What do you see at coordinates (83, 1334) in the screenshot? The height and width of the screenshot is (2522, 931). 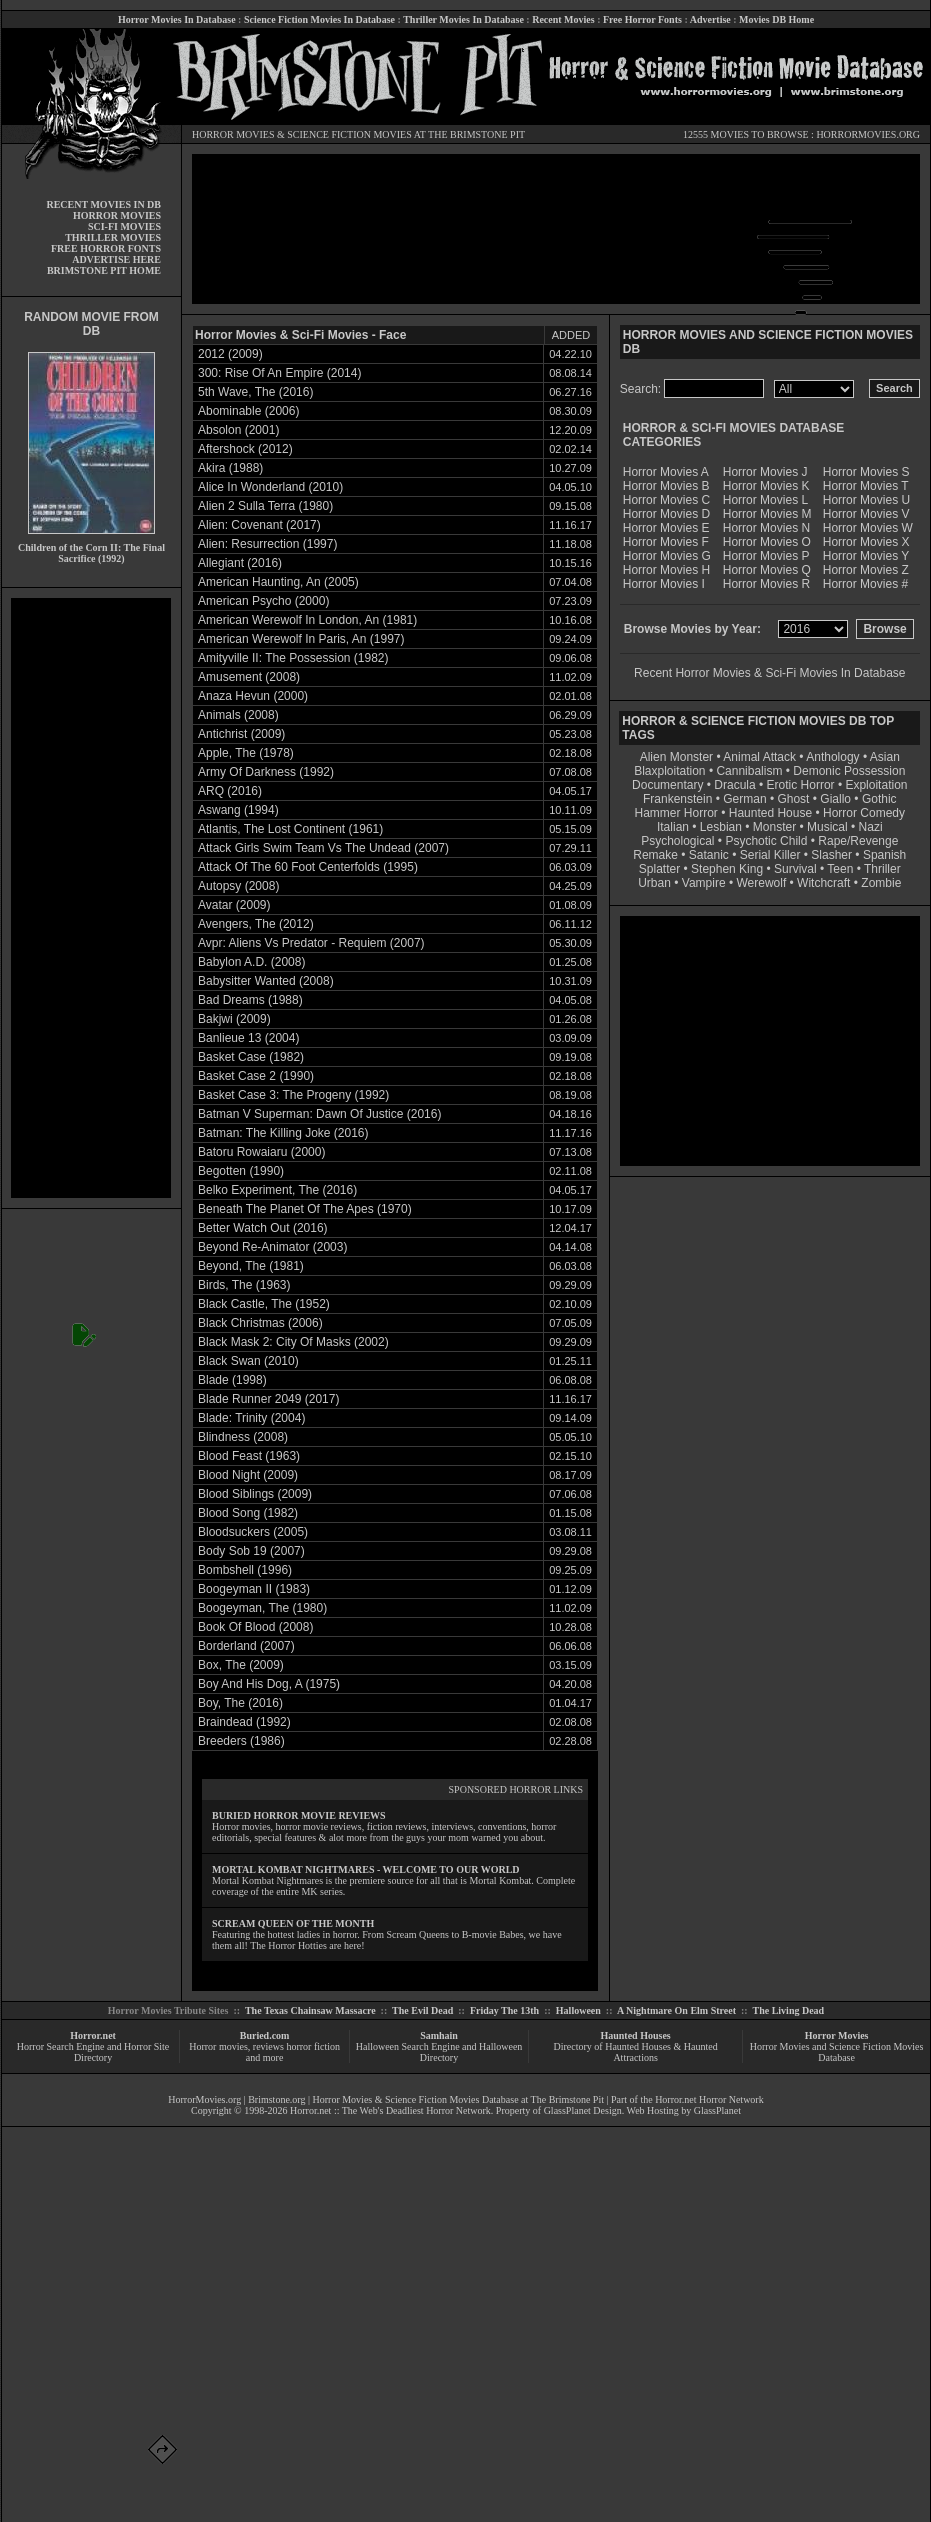 I see `edit this document` at bounding box center [83, 1334].